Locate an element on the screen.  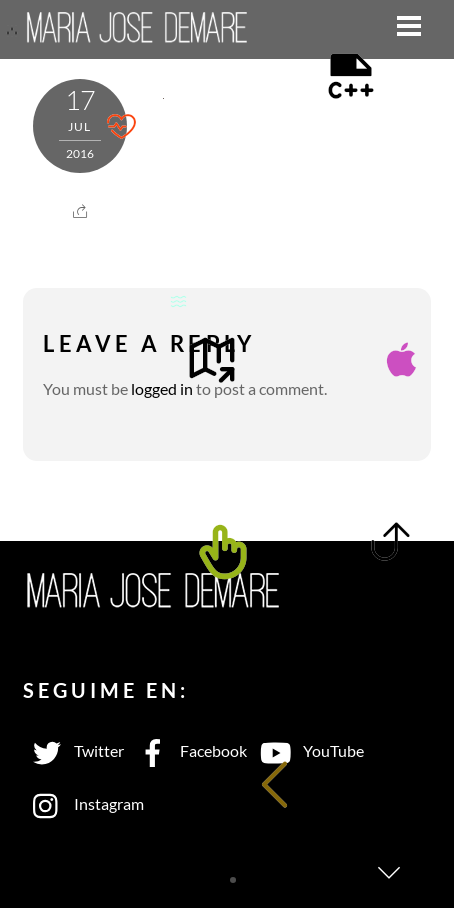
view health or fitness metrics is located at coordinates (121, 125).